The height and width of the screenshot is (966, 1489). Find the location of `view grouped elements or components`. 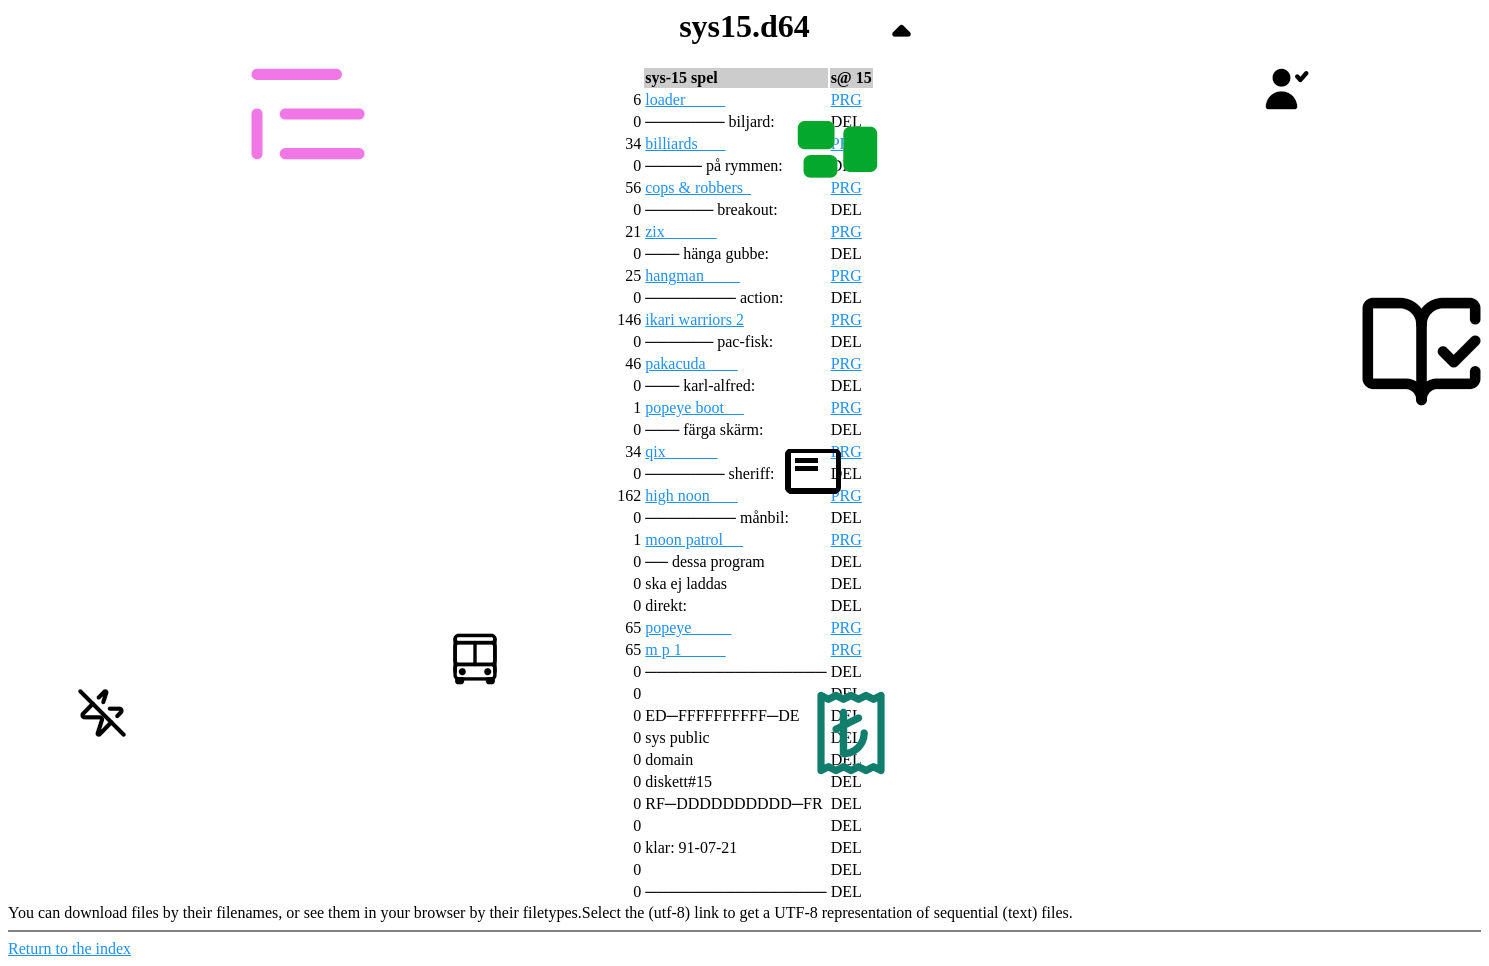

view grouped elements or components is located at coordinates (837, 146).